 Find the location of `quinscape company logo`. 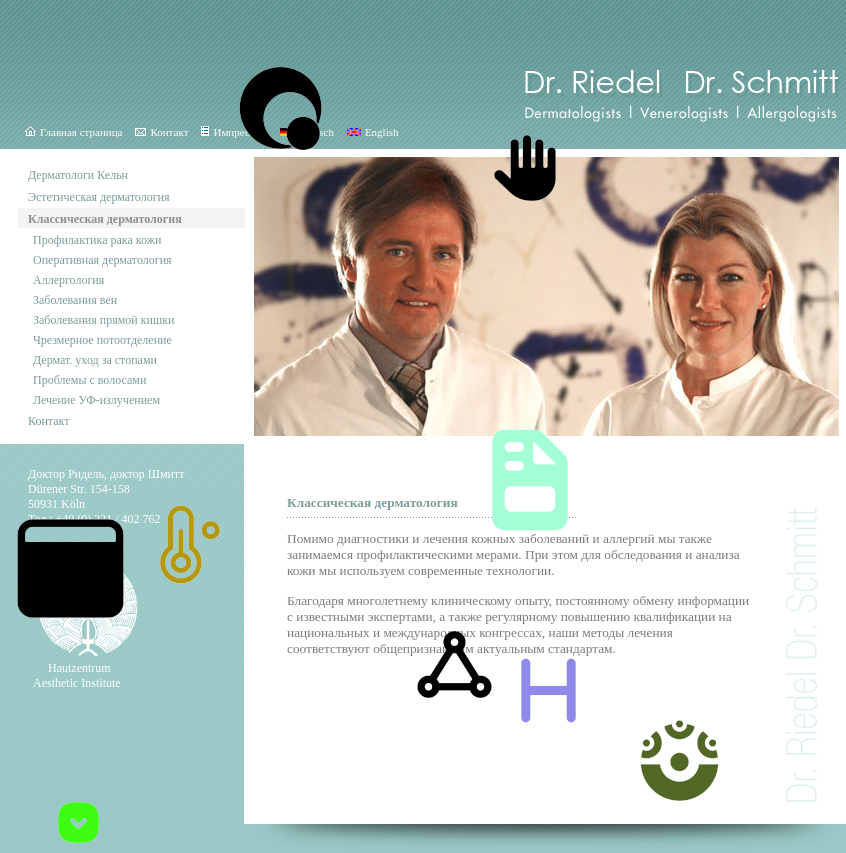

quinscape company logo is located at coordinates (280, 108).